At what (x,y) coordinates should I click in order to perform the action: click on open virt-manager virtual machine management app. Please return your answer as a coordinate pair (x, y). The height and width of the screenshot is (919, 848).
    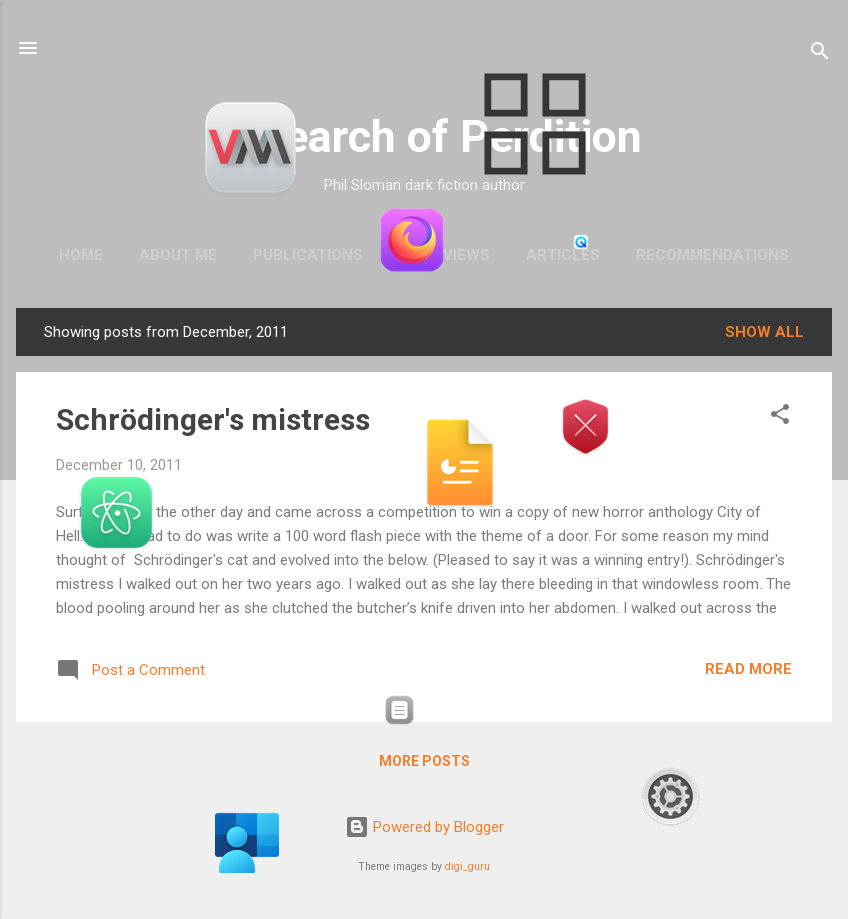
    Looking at the image, I should click on (250, 147).